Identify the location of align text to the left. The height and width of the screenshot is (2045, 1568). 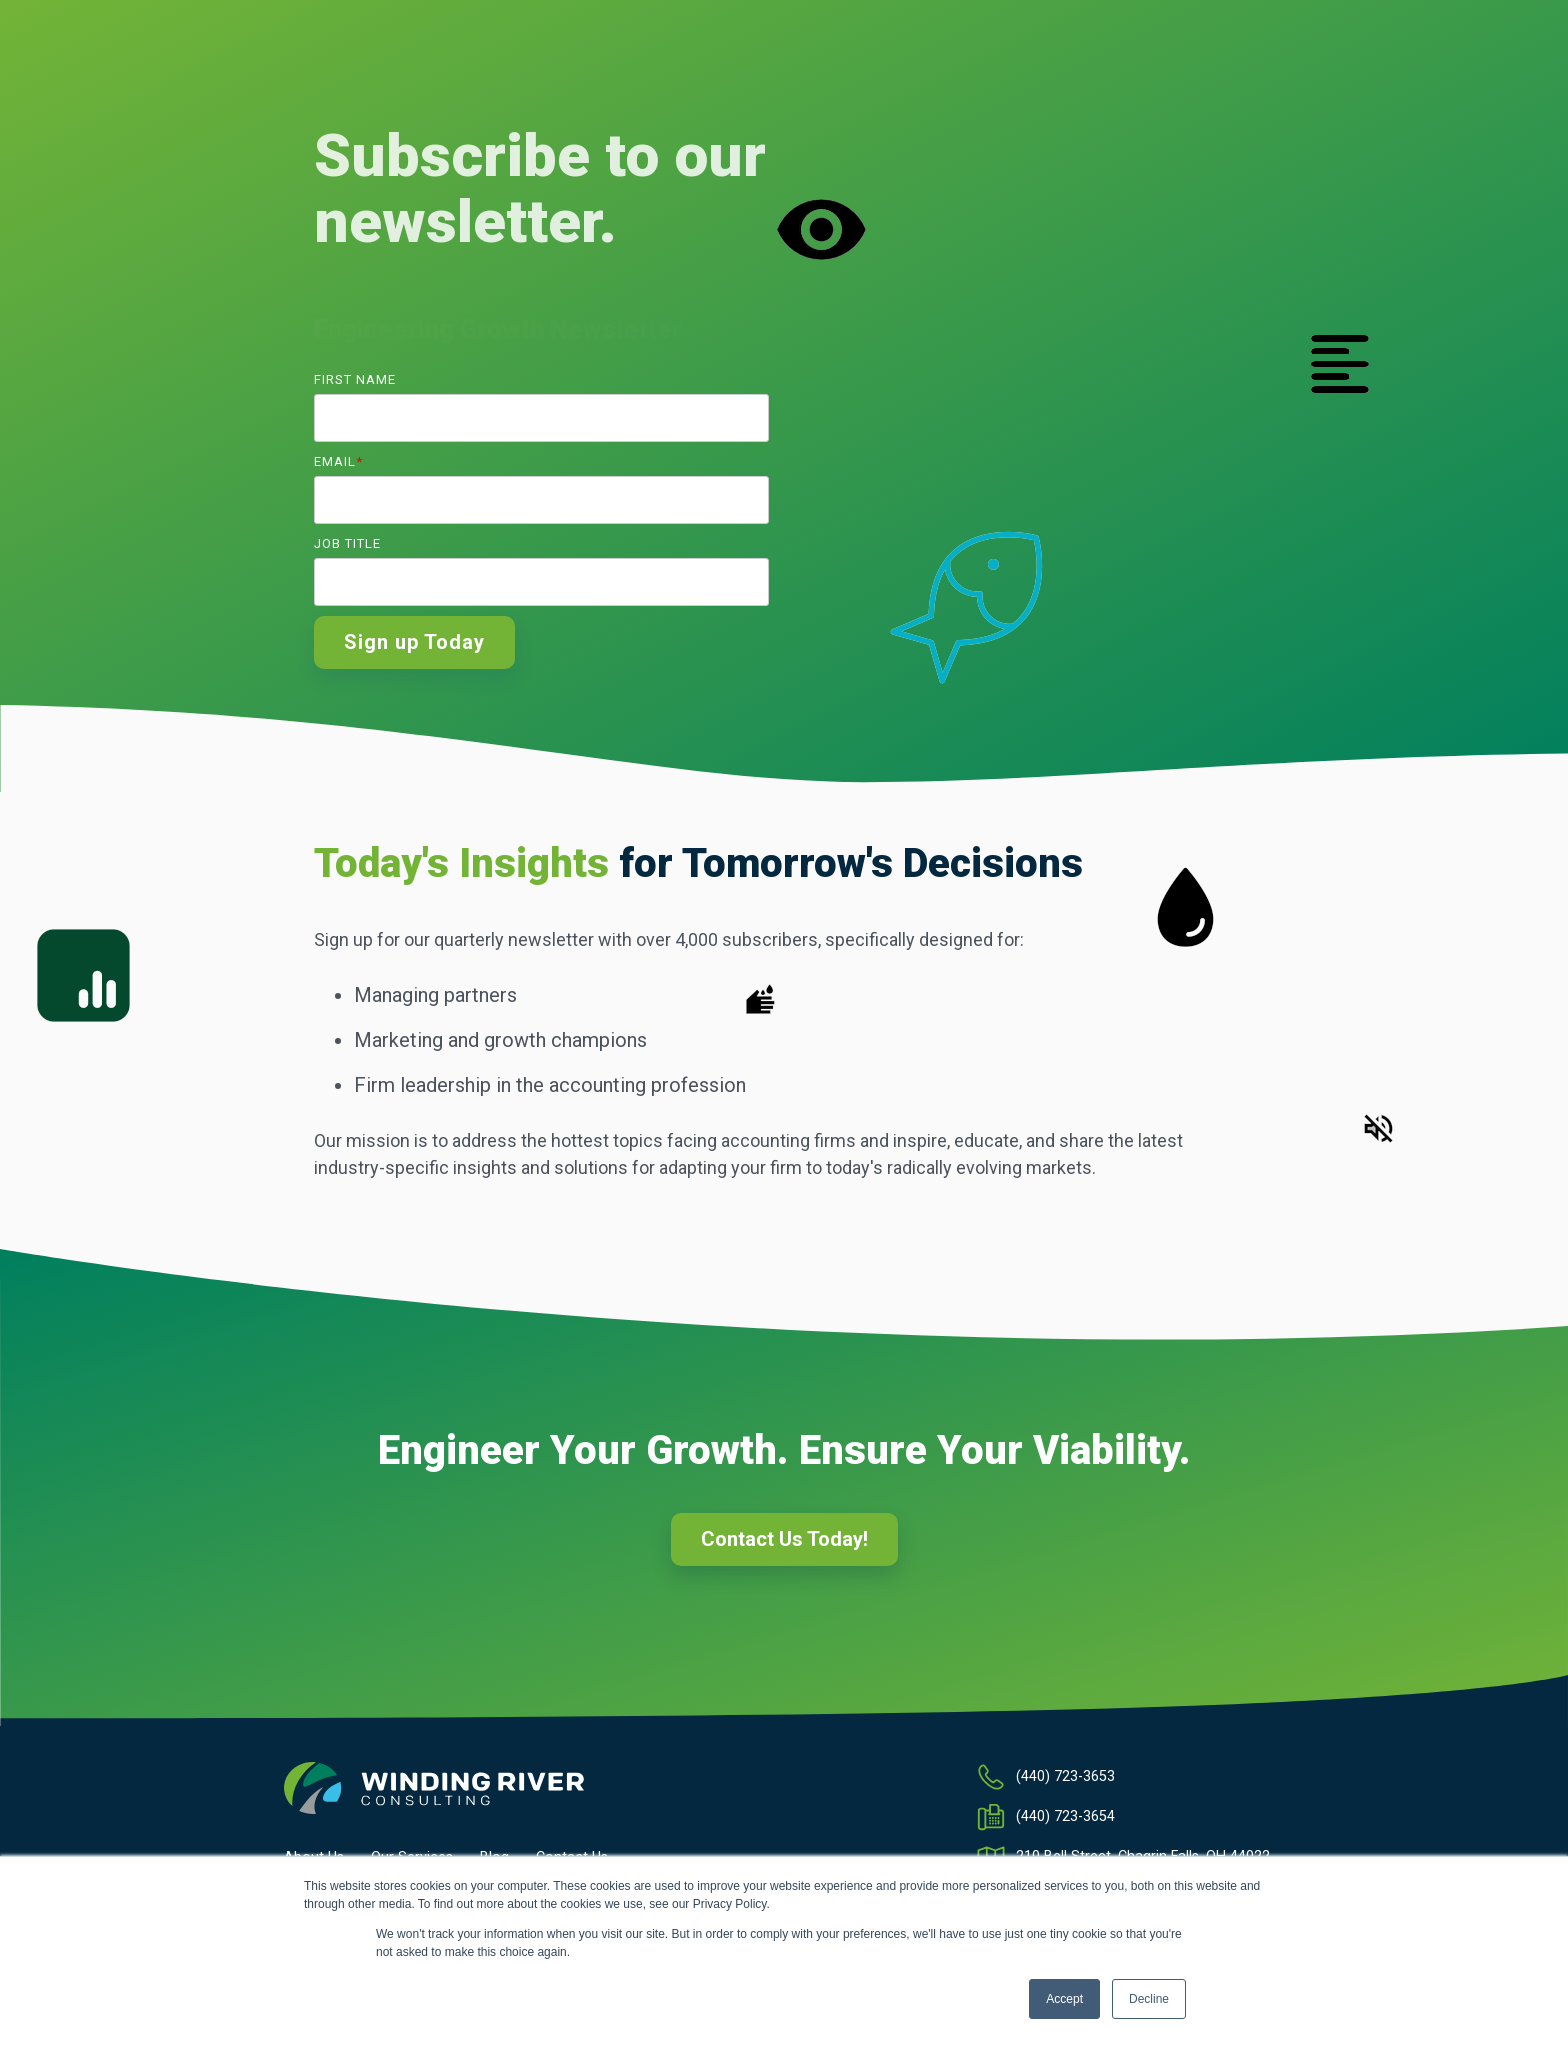
(1340, 364).